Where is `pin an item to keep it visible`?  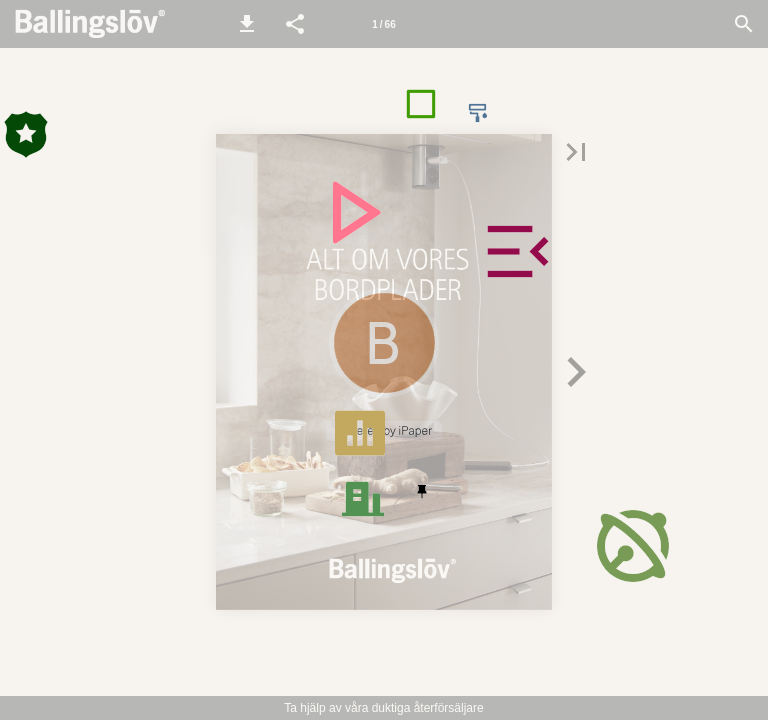
pin an item to keep it visible is located at coordinates (422, 491).